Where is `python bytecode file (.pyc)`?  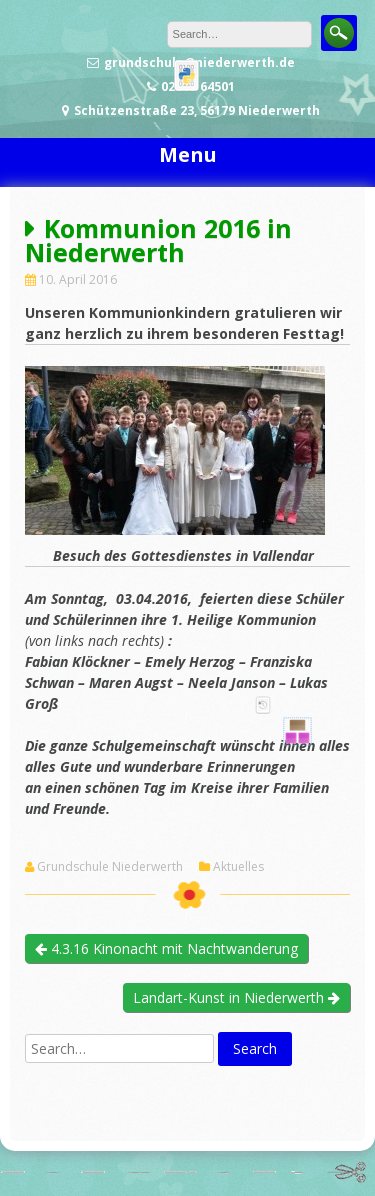
python bytecode file (.pyc) is located at coordinates (186, 75).